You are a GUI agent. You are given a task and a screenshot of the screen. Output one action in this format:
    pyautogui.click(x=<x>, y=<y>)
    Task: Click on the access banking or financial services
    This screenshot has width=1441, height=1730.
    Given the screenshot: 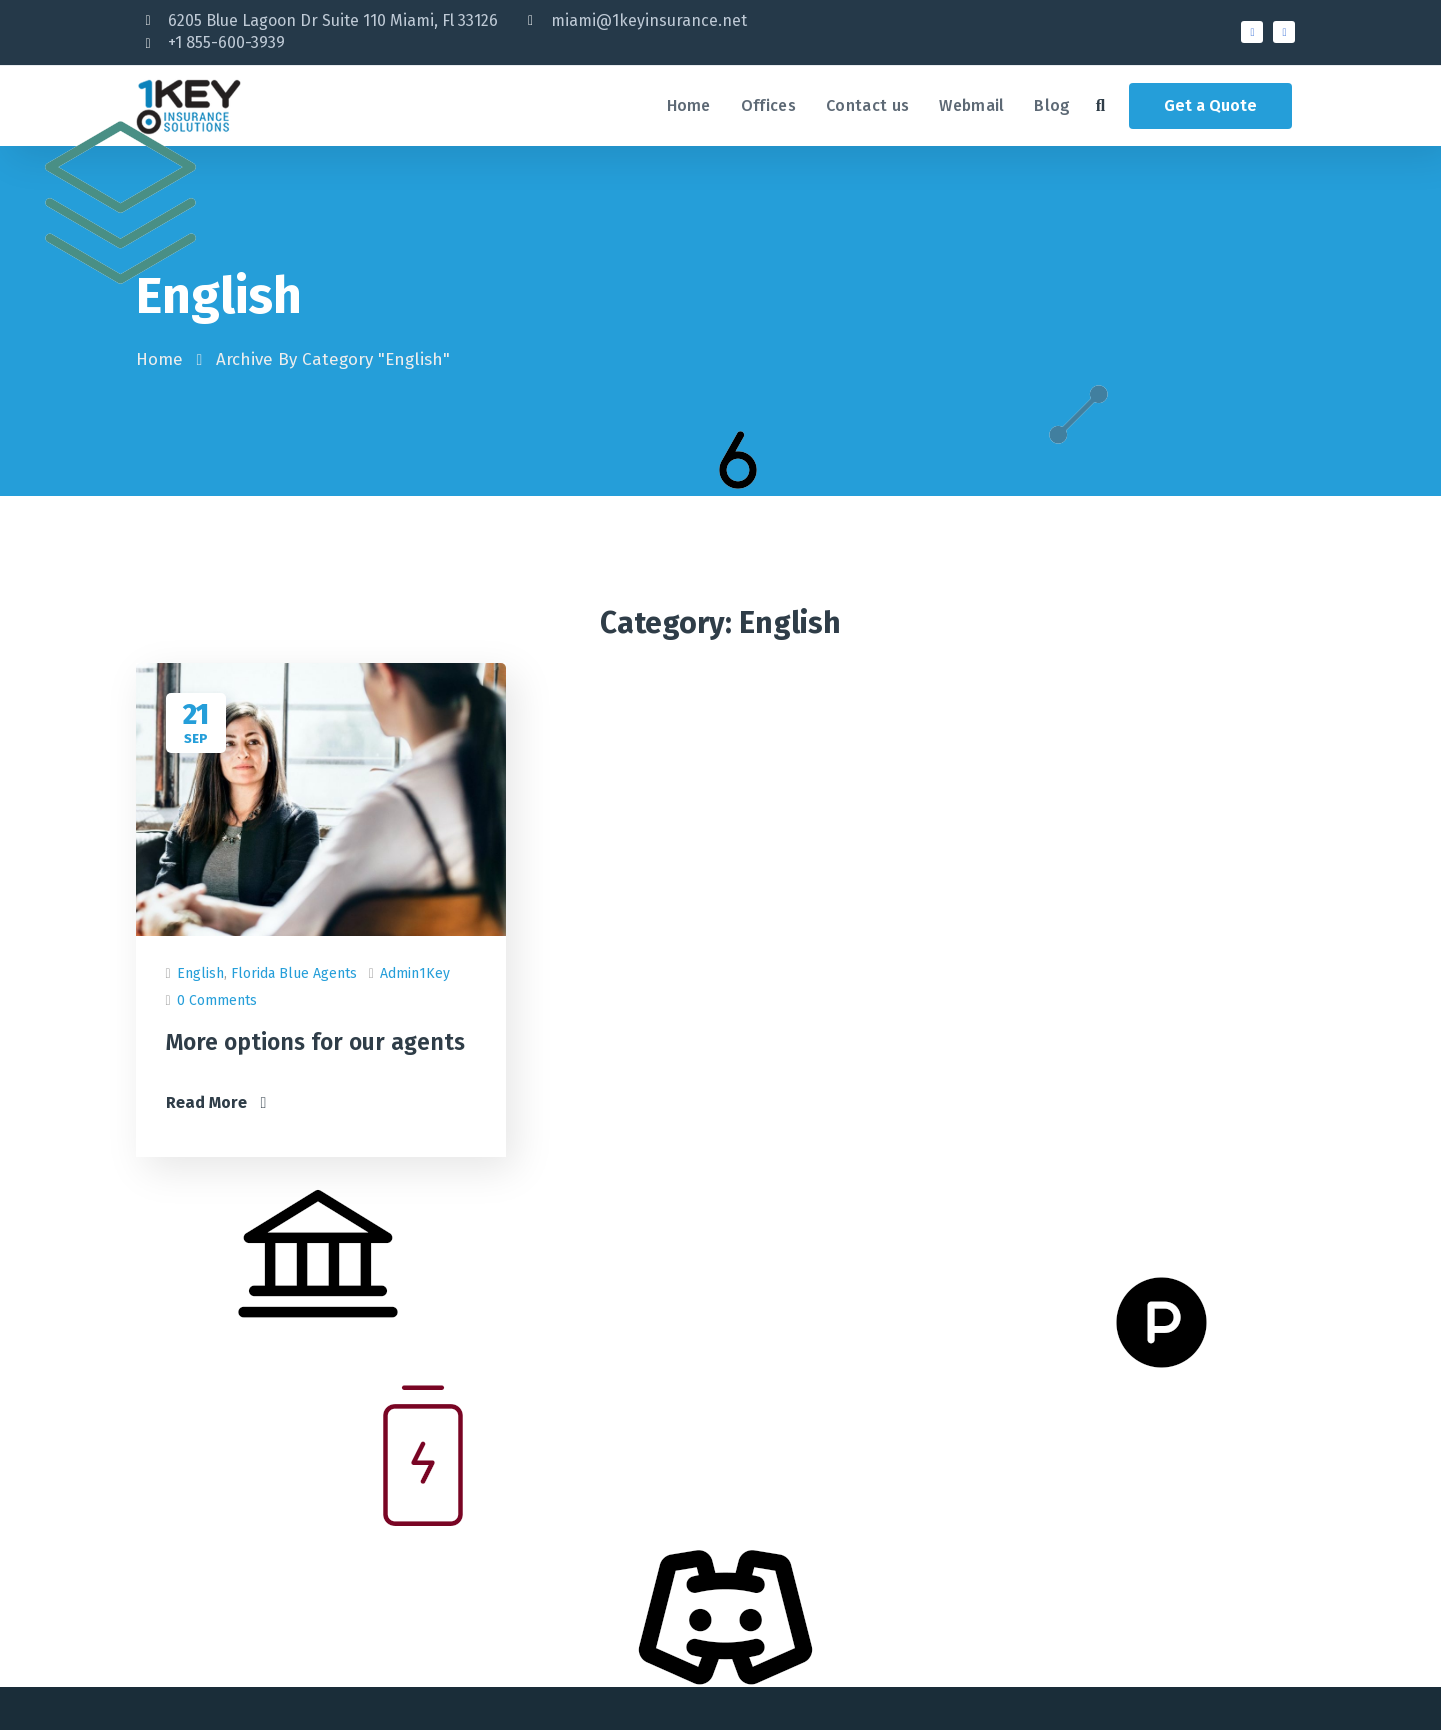 What is the action you would take?
    pyautogui.click(x=318, y=1259)
    